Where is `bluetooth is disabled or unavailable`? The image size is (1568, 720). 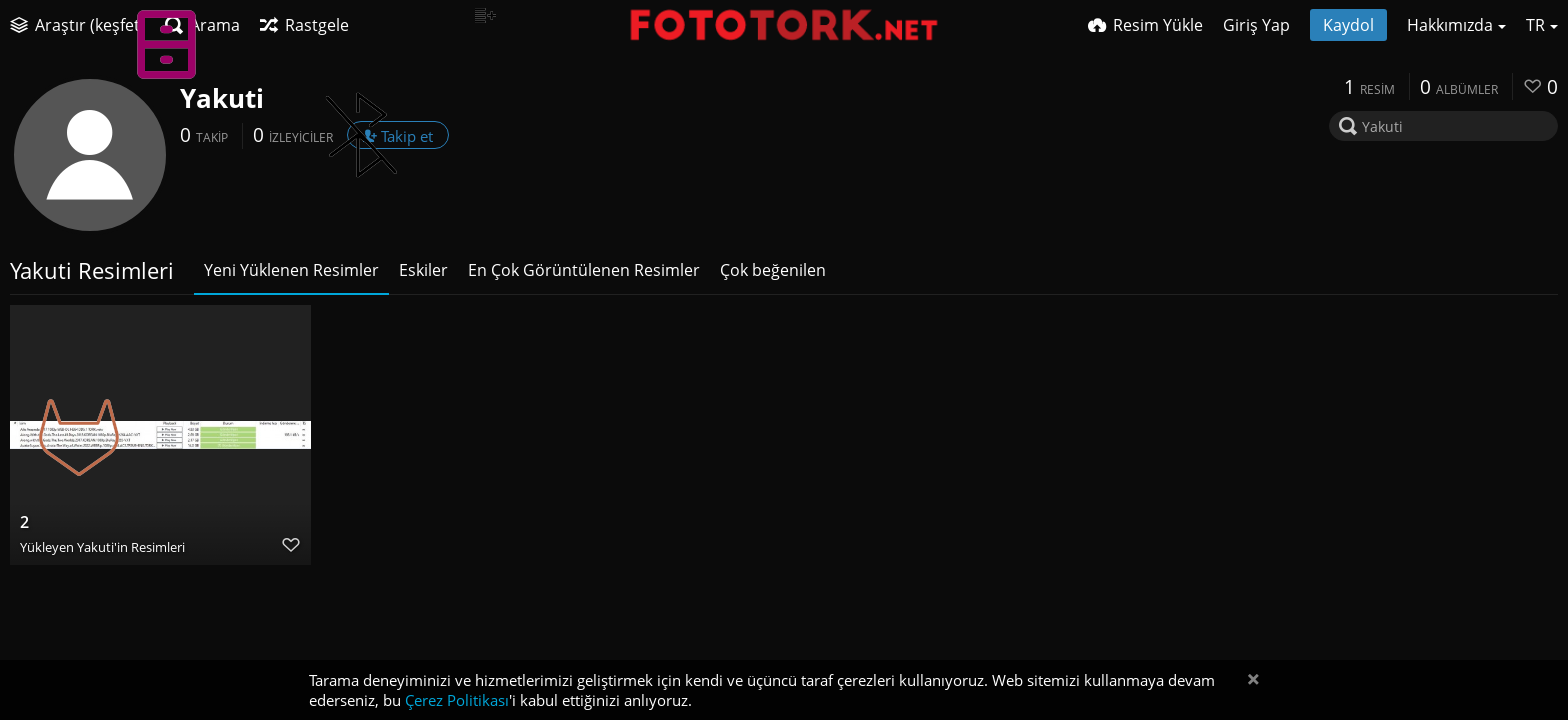 bluetooth is disabled or unavailable is located at coordinates (358, 135).